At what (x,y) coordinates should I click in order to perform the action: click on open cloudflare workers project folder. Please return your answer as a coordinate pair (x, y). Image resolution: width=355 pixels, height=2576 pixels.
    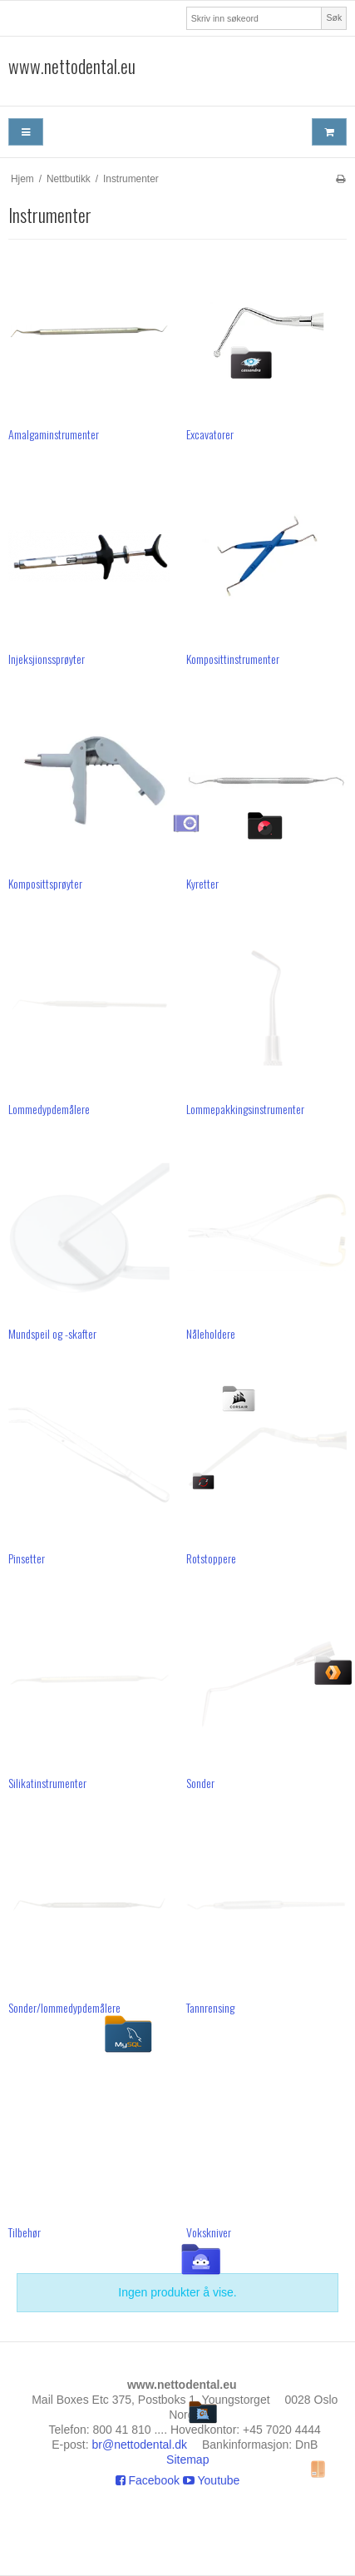
    Looking at the image, I should click on (333, 1671).